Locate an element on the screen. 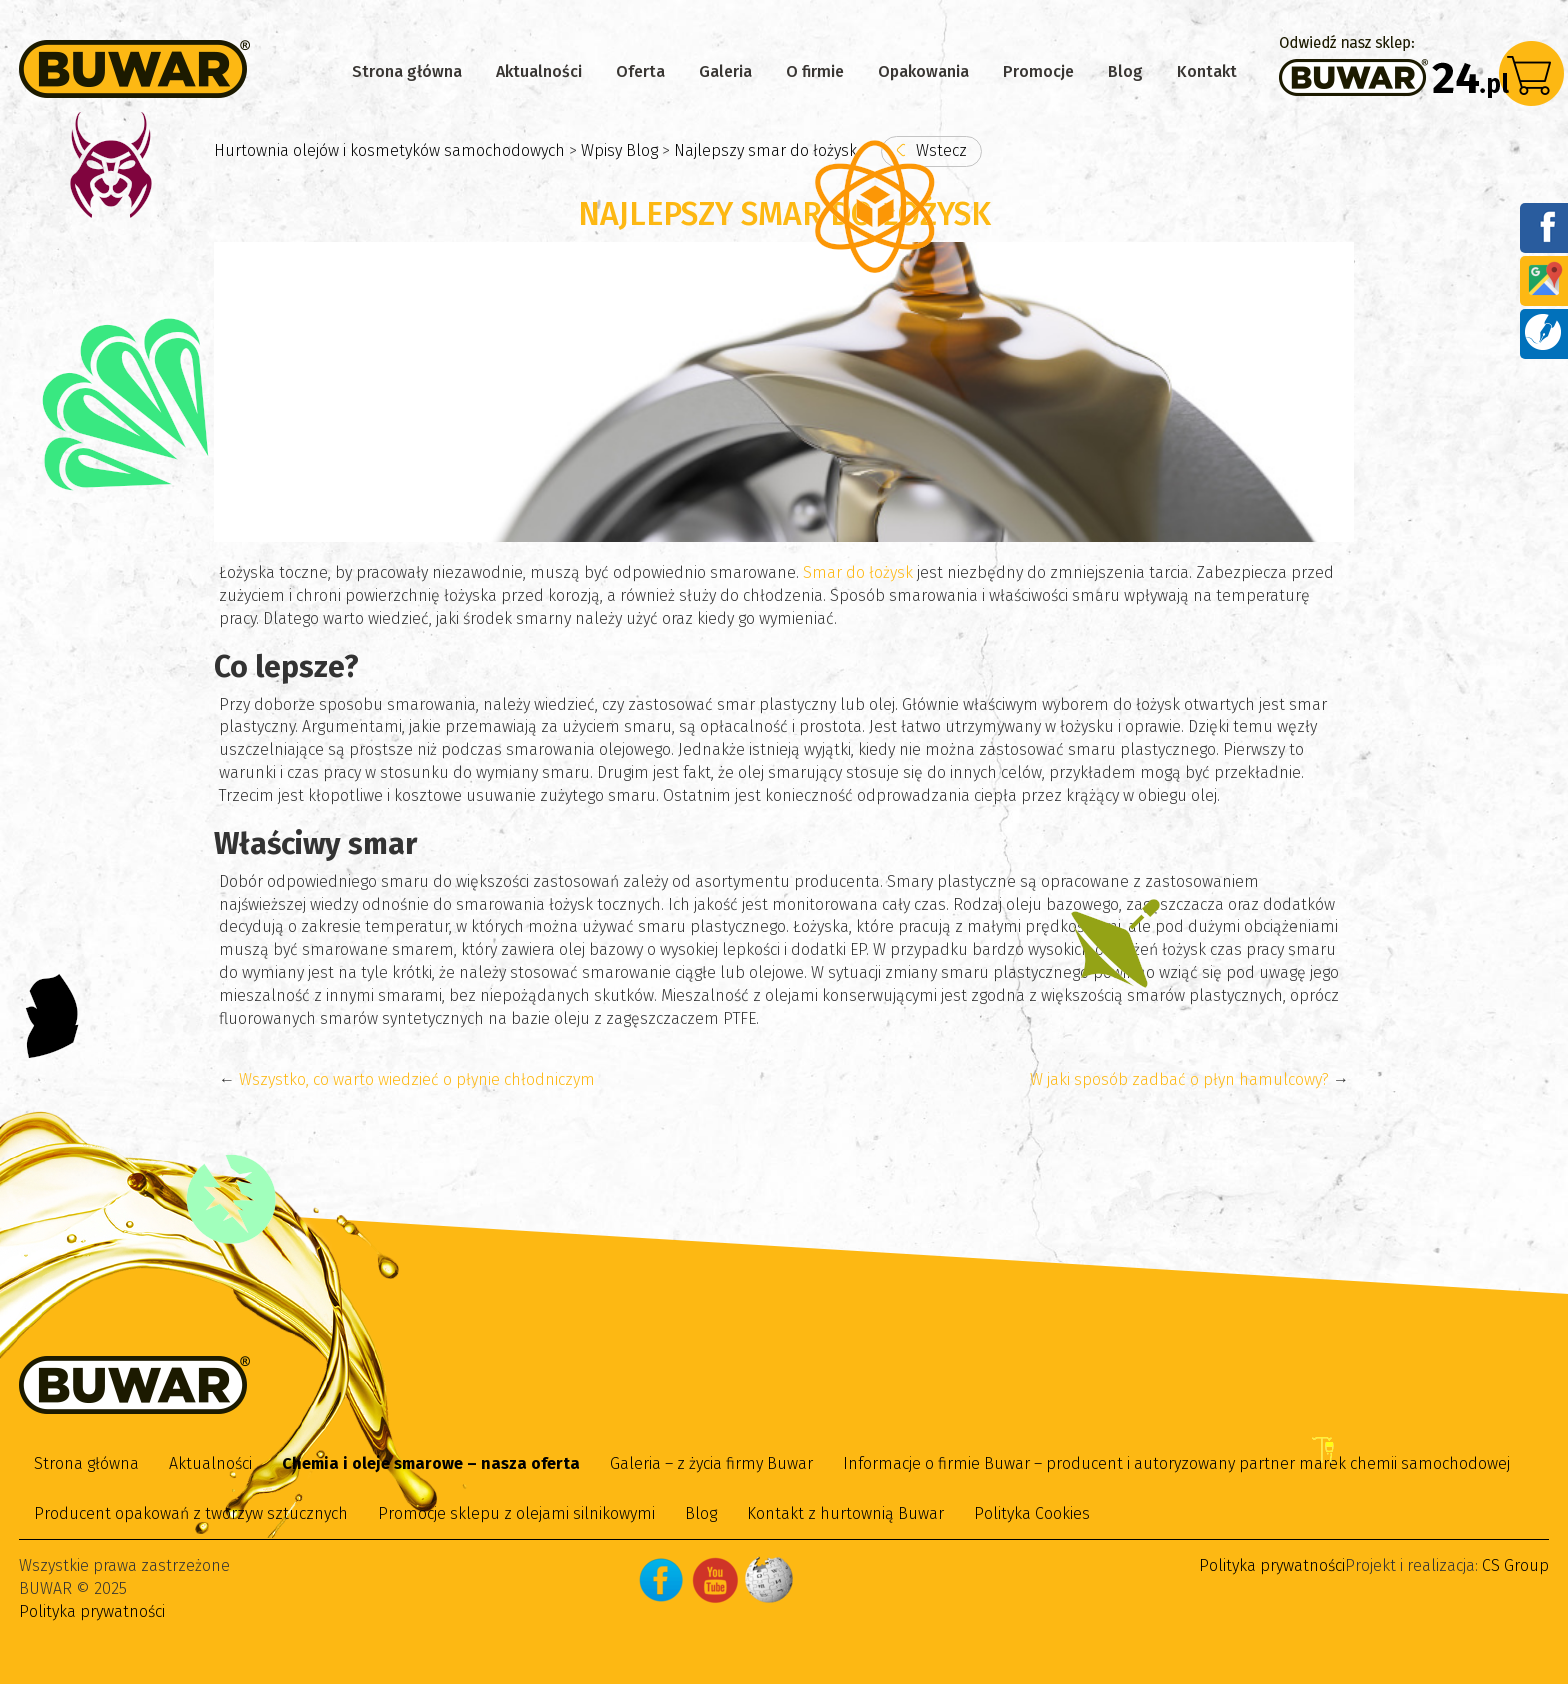 This screenshot has height=1684, width=1568. select South Korea as your country or region is located at coordinates (51, 1018).